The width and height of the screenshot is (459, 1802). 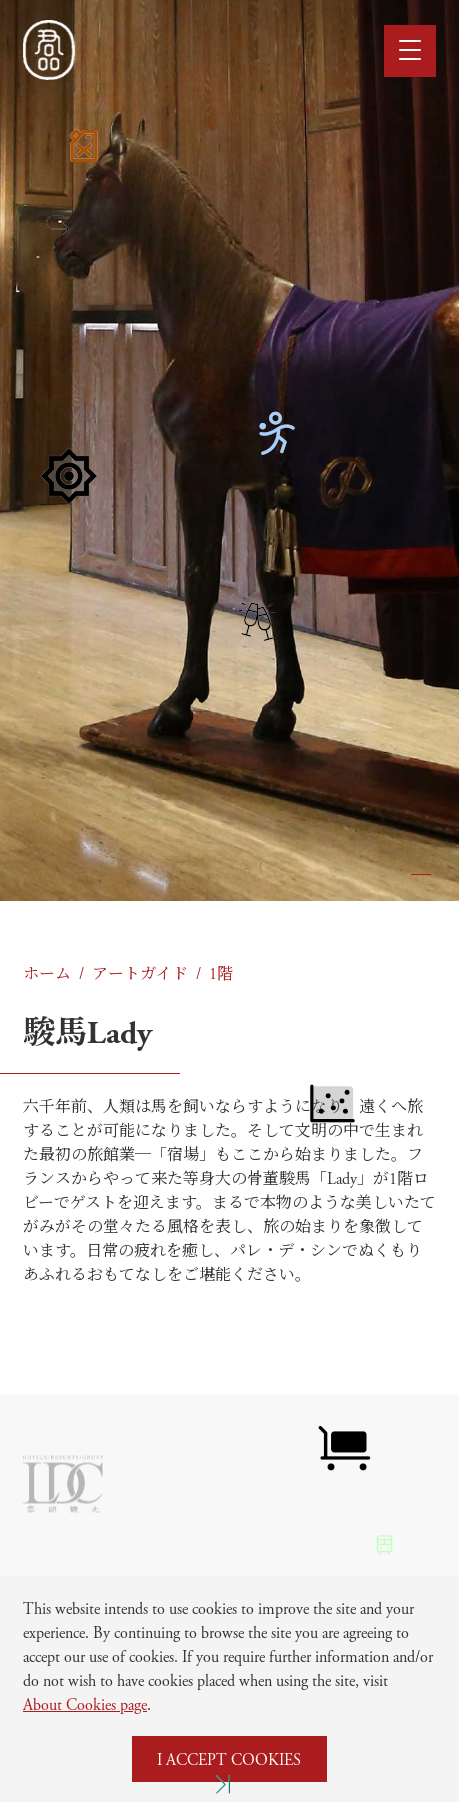 I want to click on access throwing or toss-related activity, so click(x=275, y=432).